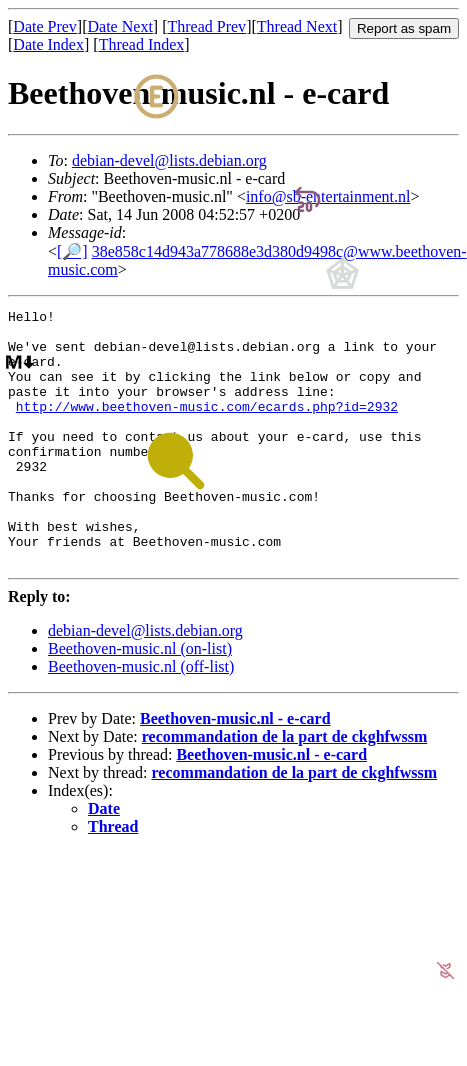 The height and width of the screenshot is (1066, 467). What do you see at coordinates (20, 361) in the screenshot?
I see `format text using markdown` at bounding box center [20, 361].